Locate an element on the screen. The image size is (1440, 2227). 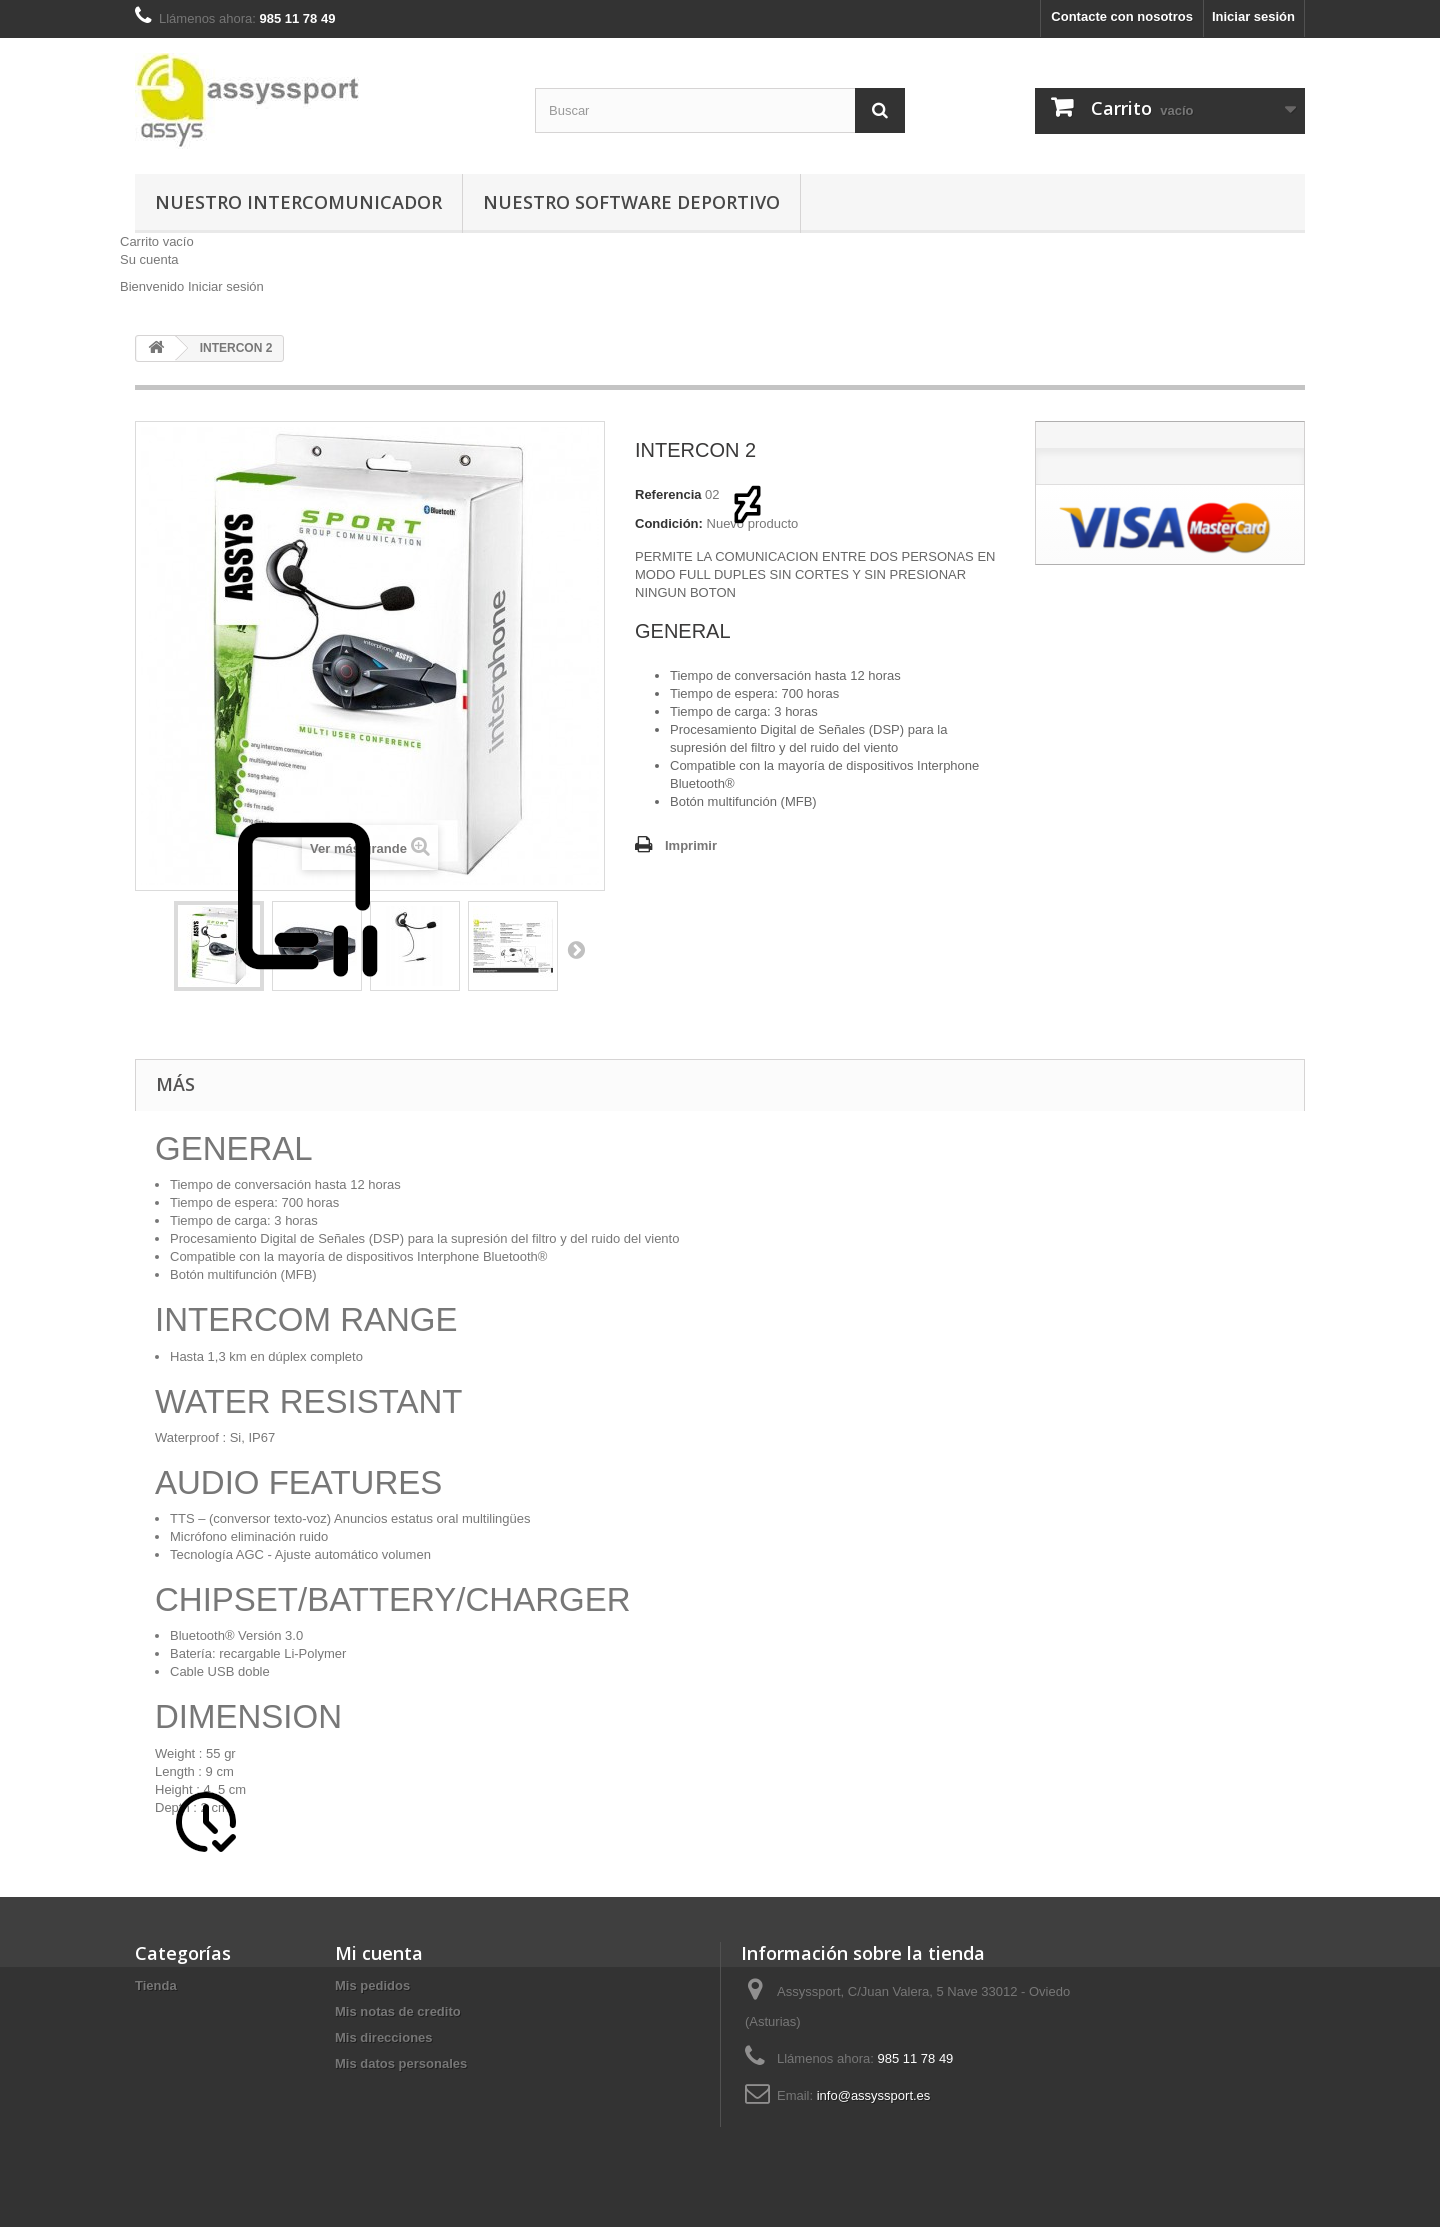
visit deviantart profile or page is located at coordinates (747, 504).